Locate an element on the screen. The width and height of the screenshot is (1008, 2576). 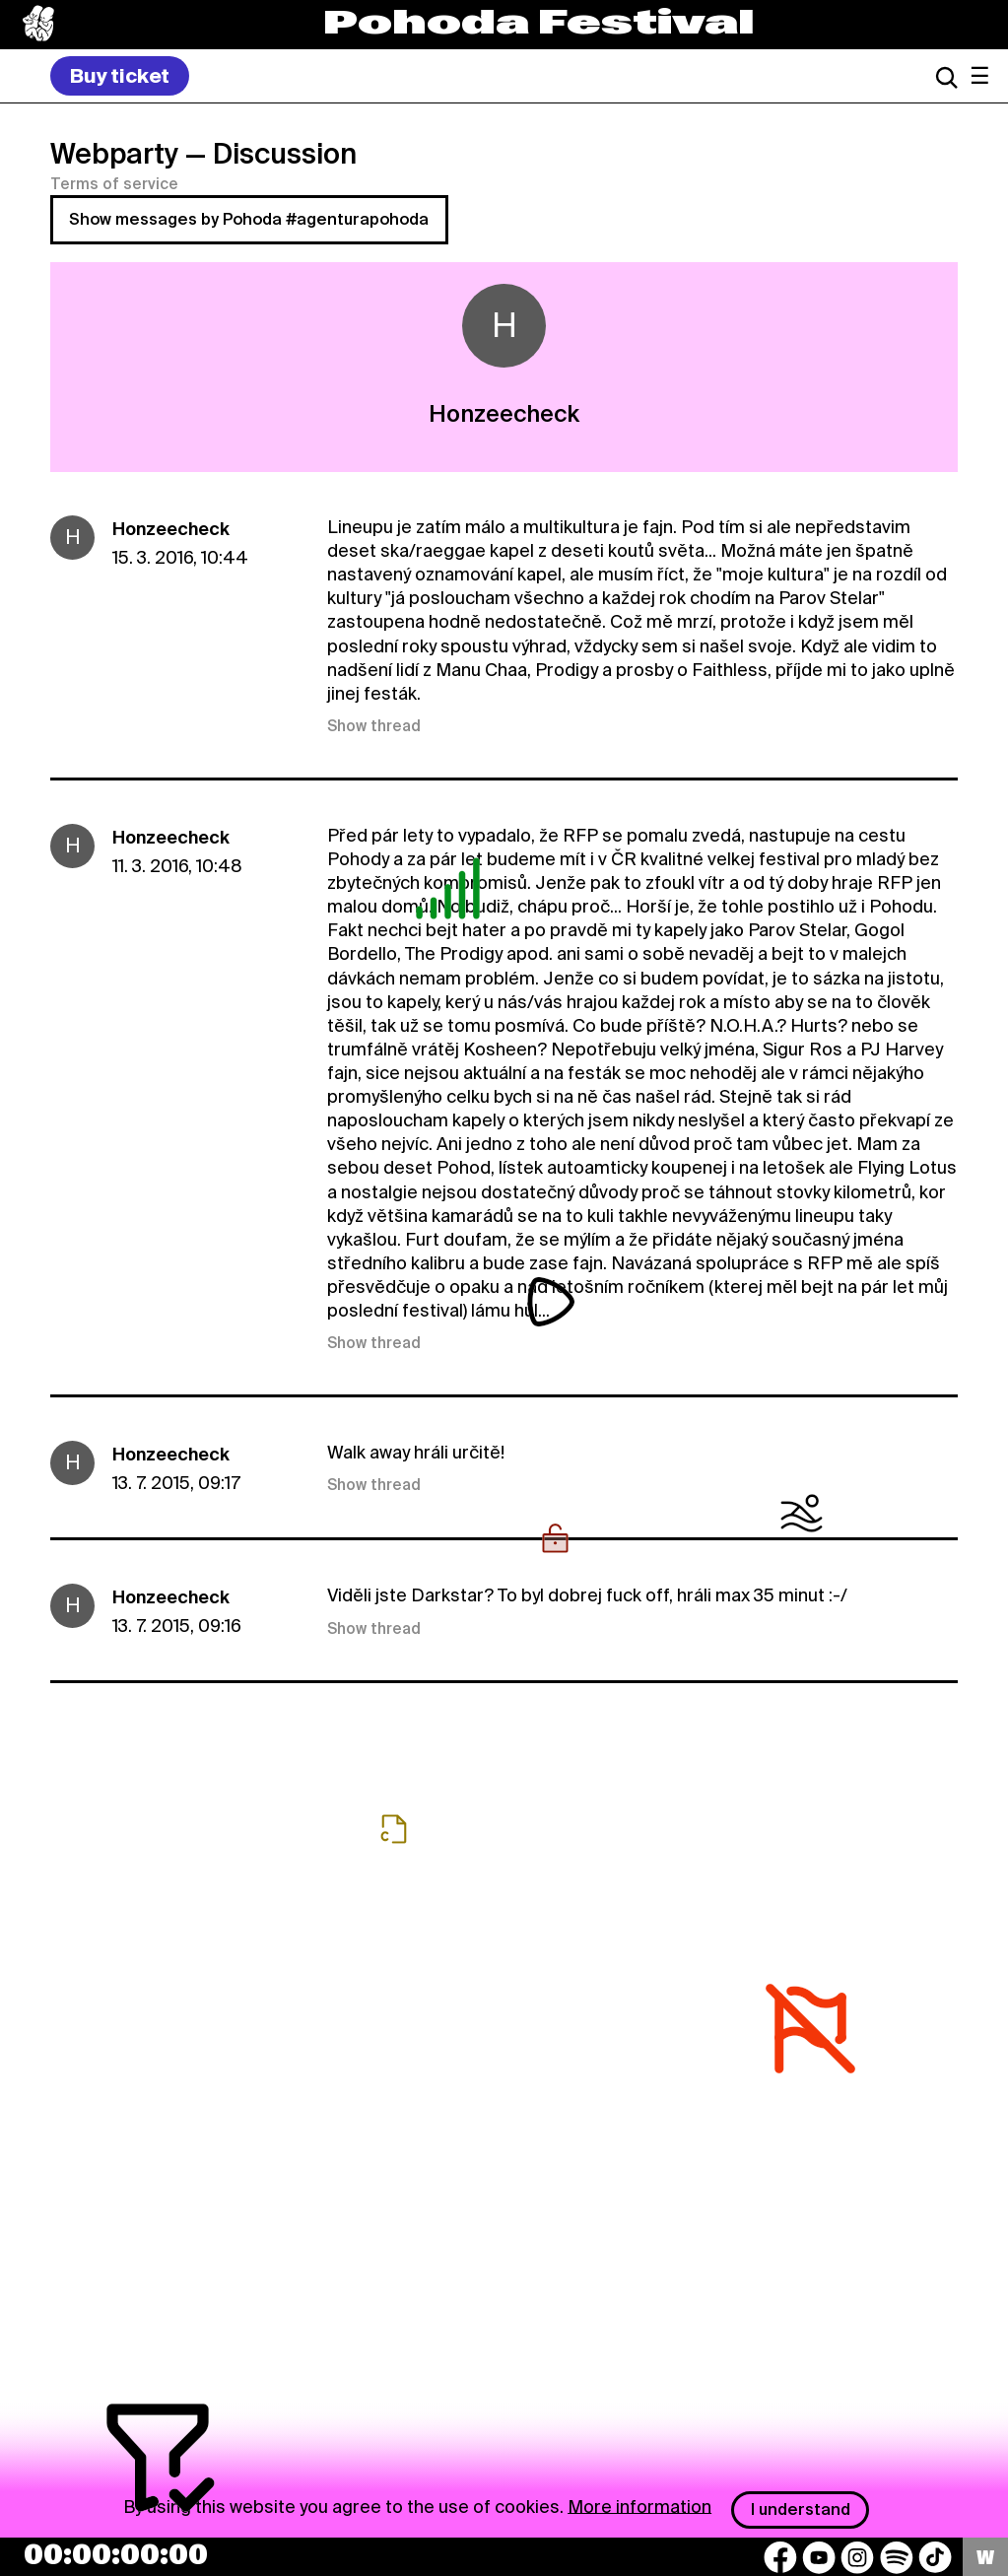
filter applied successfully is located at coordinates (158, 2455).